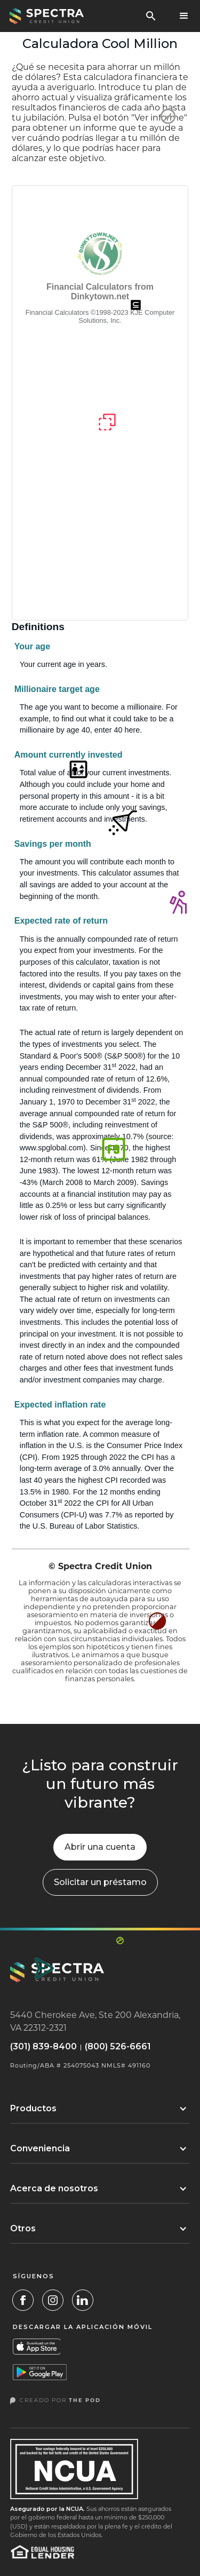  What do you see at coordinates (107, 422) in the screenshot?
I see `bring selected layer to front` at bounding box center [107, 422].